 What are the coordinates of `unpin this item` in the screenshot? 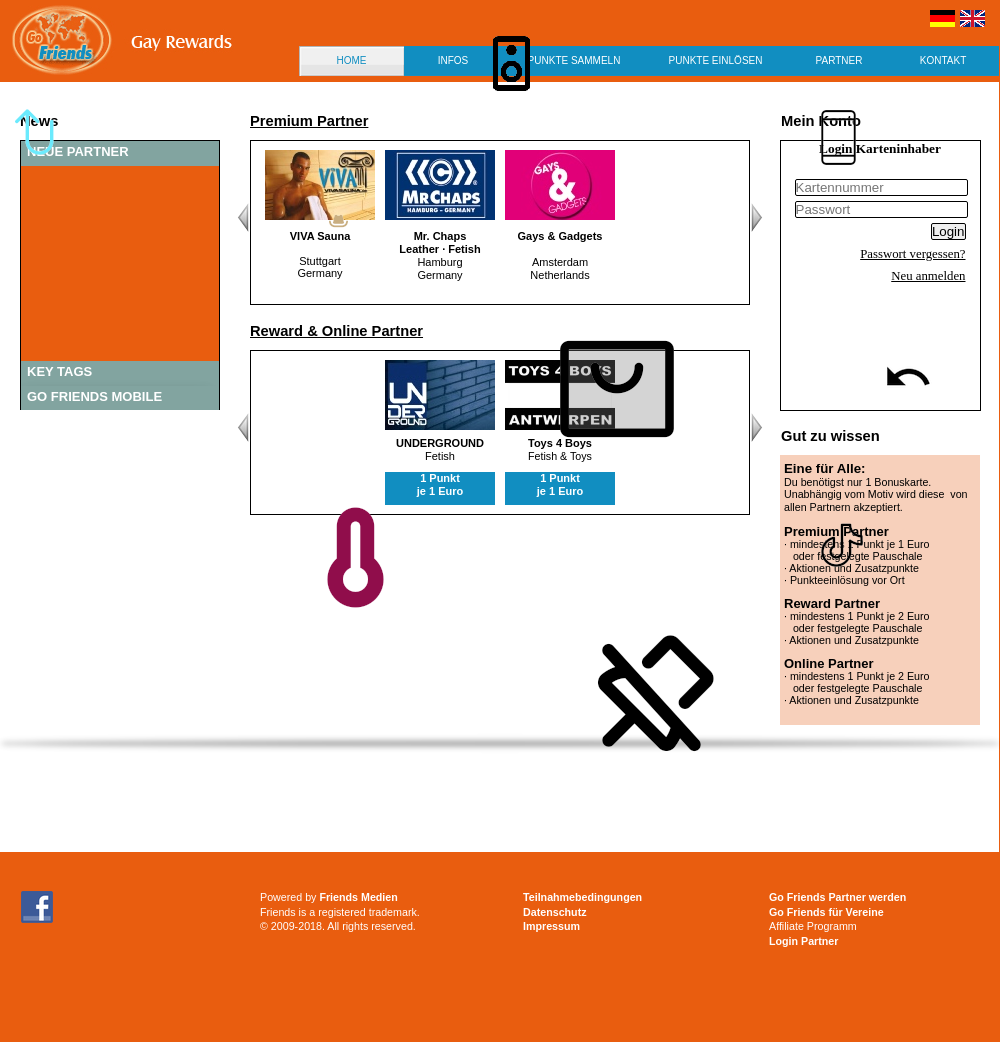 It's located at (651, 697).